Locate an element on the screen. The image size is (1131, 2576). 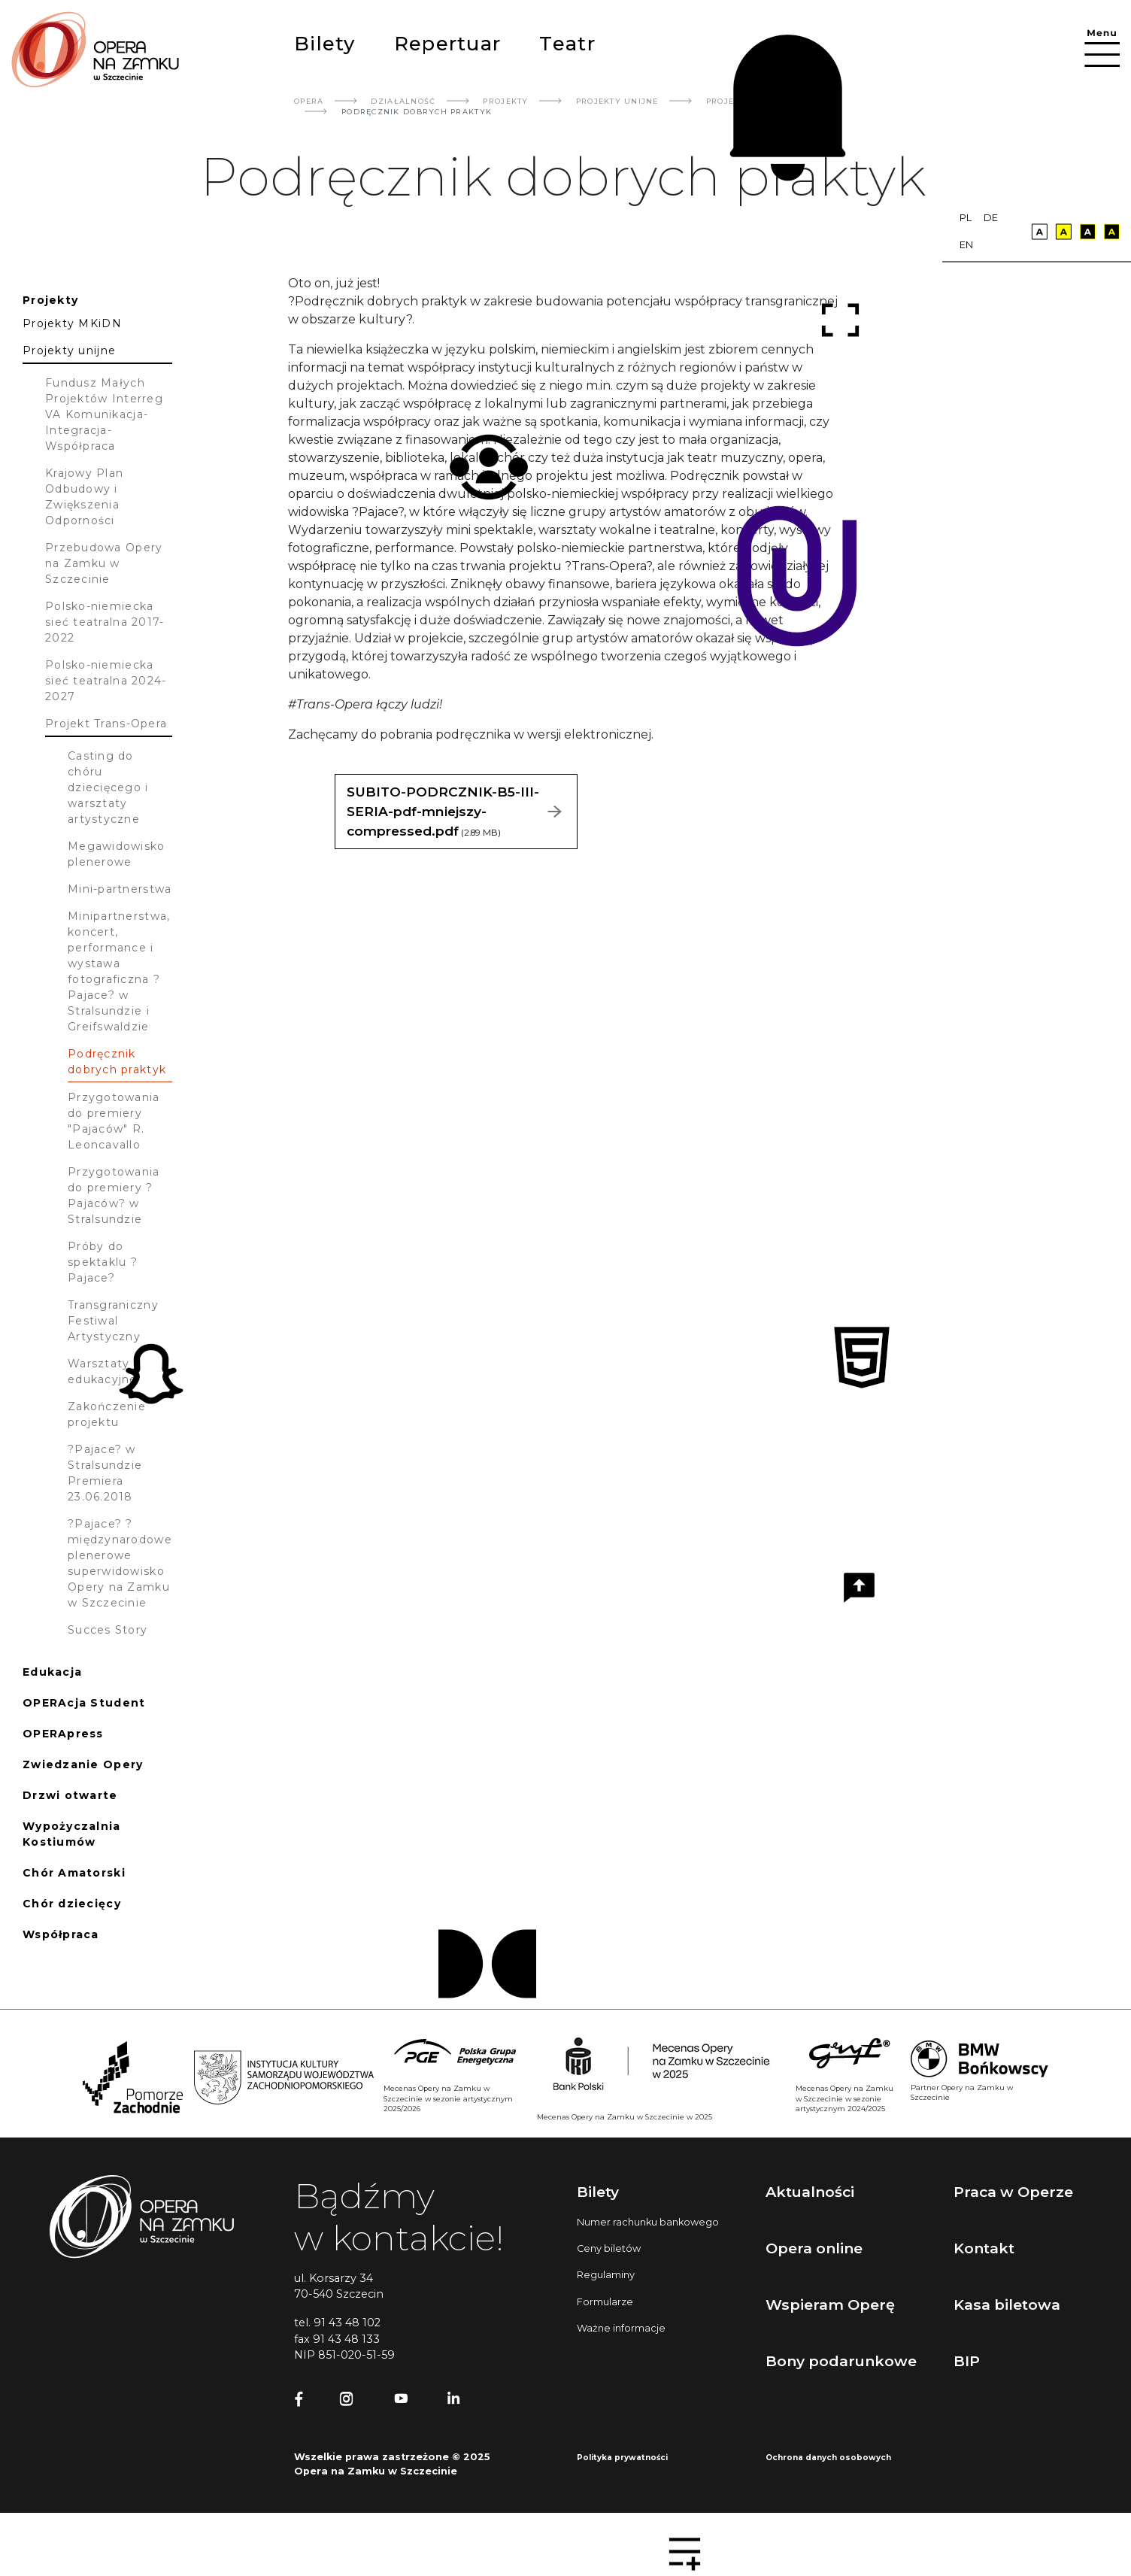
add a new menu item is located at coordinates (684, 2551).